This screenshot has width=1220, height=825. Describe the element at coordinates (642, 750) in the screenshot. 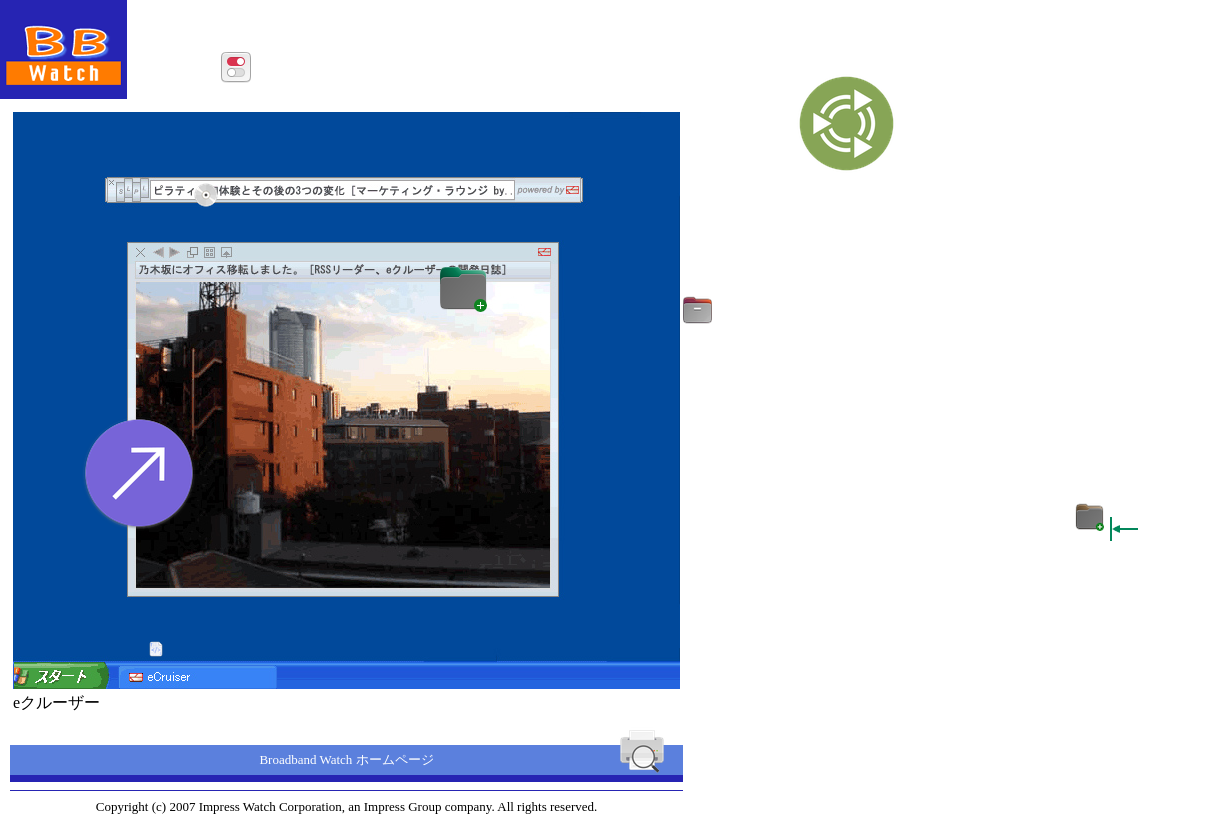

I see `preview document before printing` at that location.